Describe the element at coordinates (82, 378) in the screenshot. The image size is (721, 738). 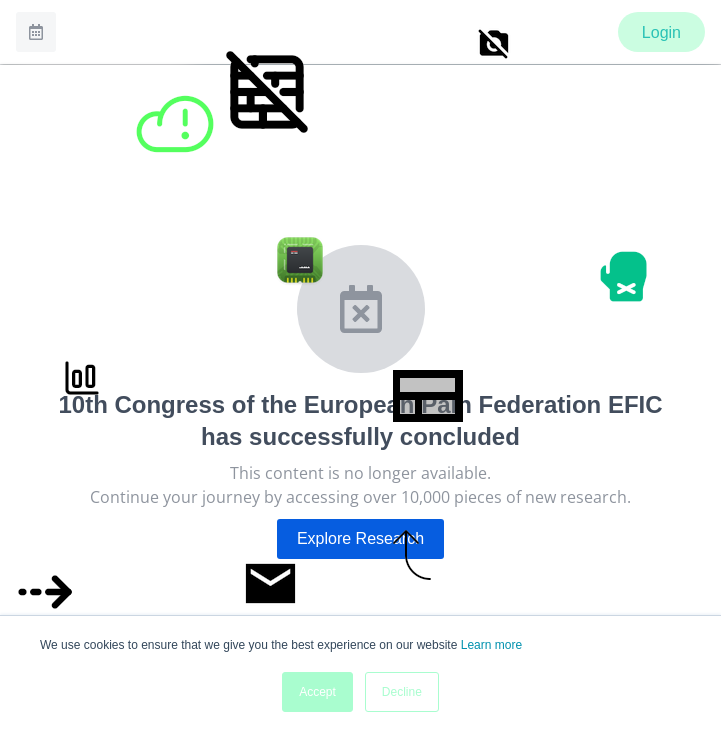
I see `view analytics or statistics dashboard` at that location.